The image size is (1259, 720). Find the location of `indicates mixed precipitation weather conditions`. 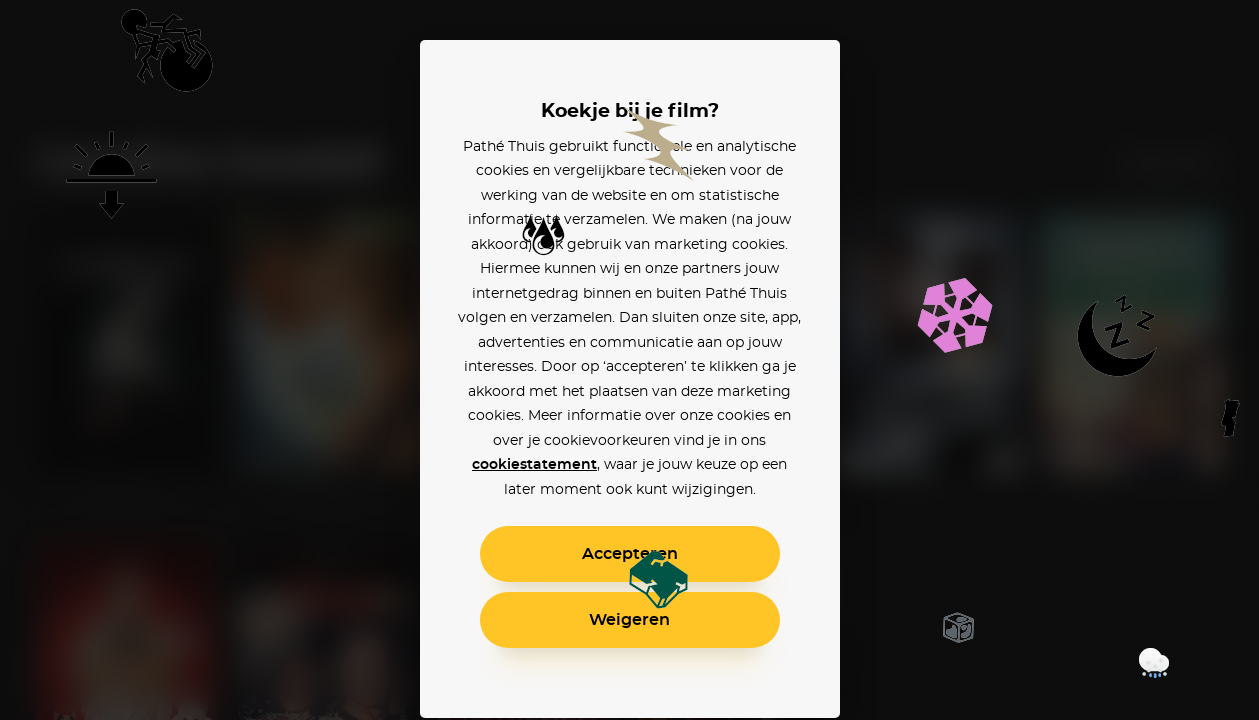

indicates mixed precipitation weather conditions is located at coordinates (1154, 663).